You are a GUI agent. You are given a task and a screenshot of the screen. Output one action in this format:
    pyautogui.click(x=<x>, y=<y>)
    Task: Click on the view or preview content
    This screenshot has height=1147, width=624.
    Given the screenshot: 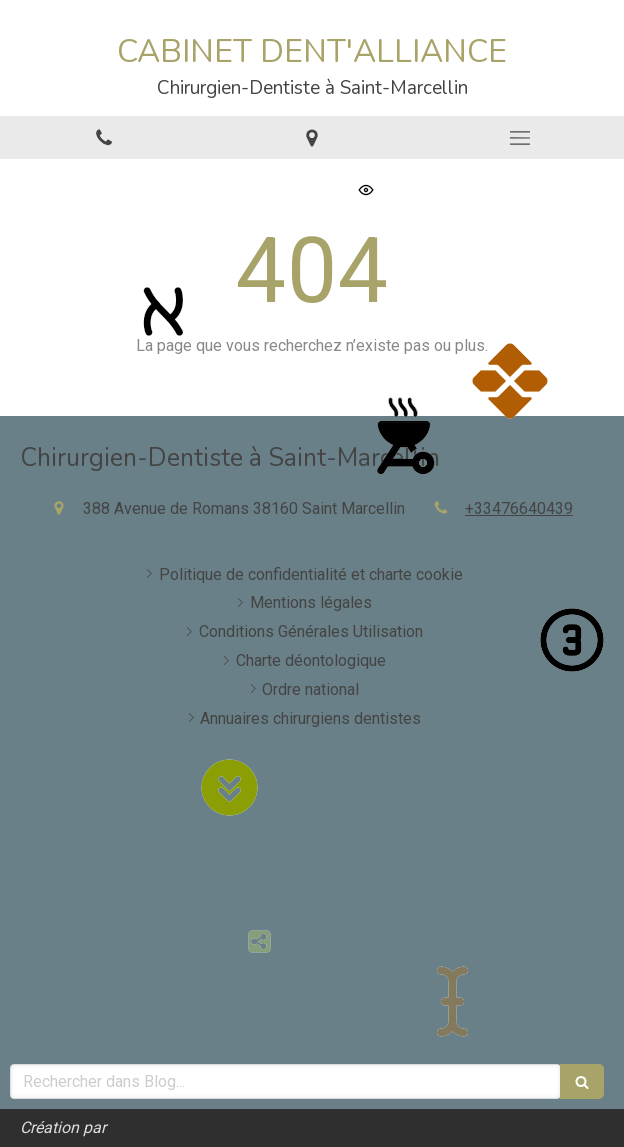 What is the action you would take?
    pyautogui.click(x=366, y=190)
    